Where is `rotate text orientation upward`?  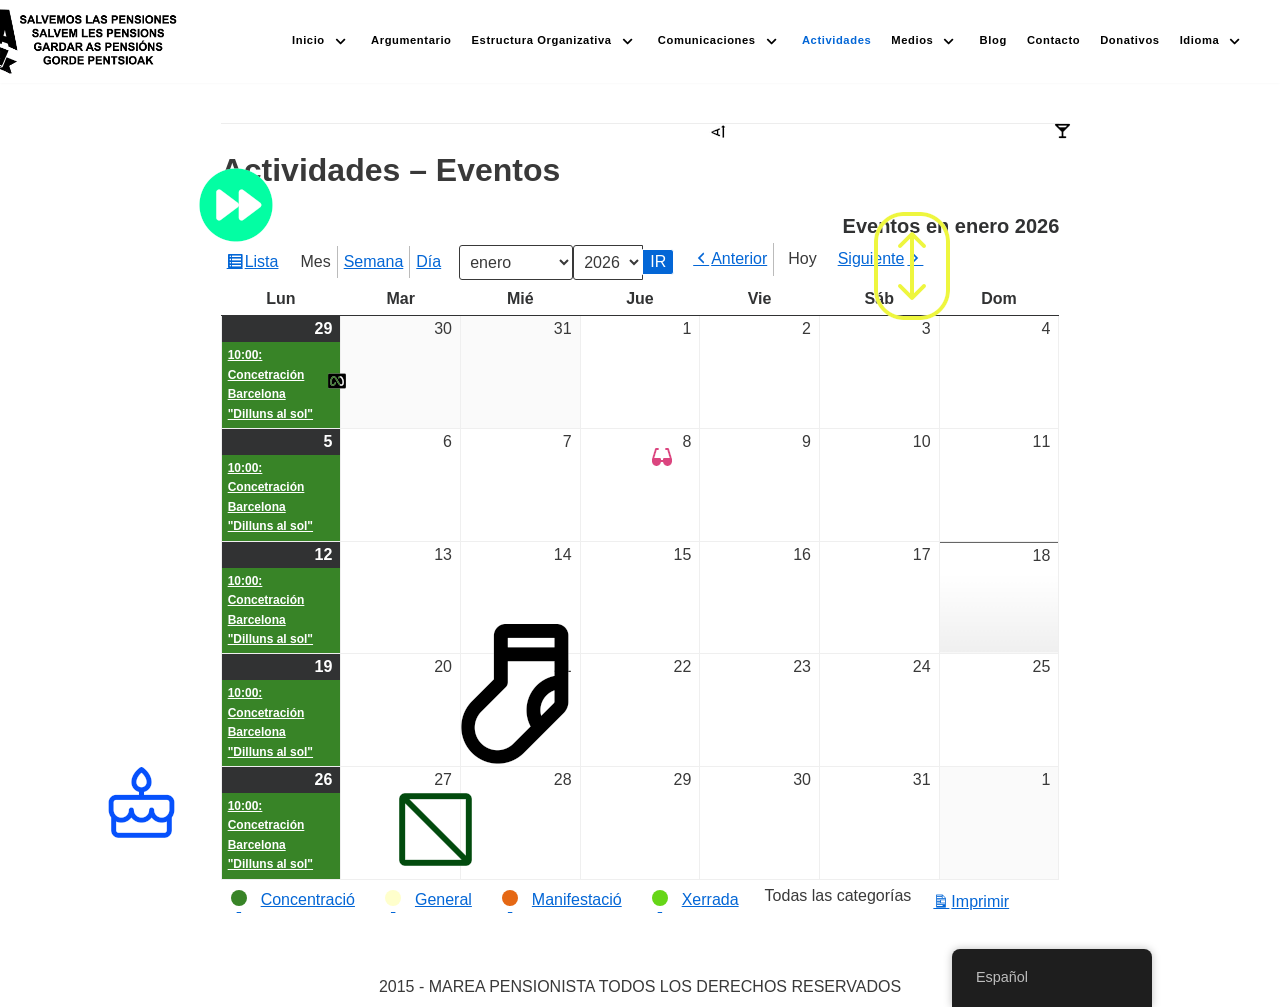
rotate text orientation upward is located at coordinates (718, 131).